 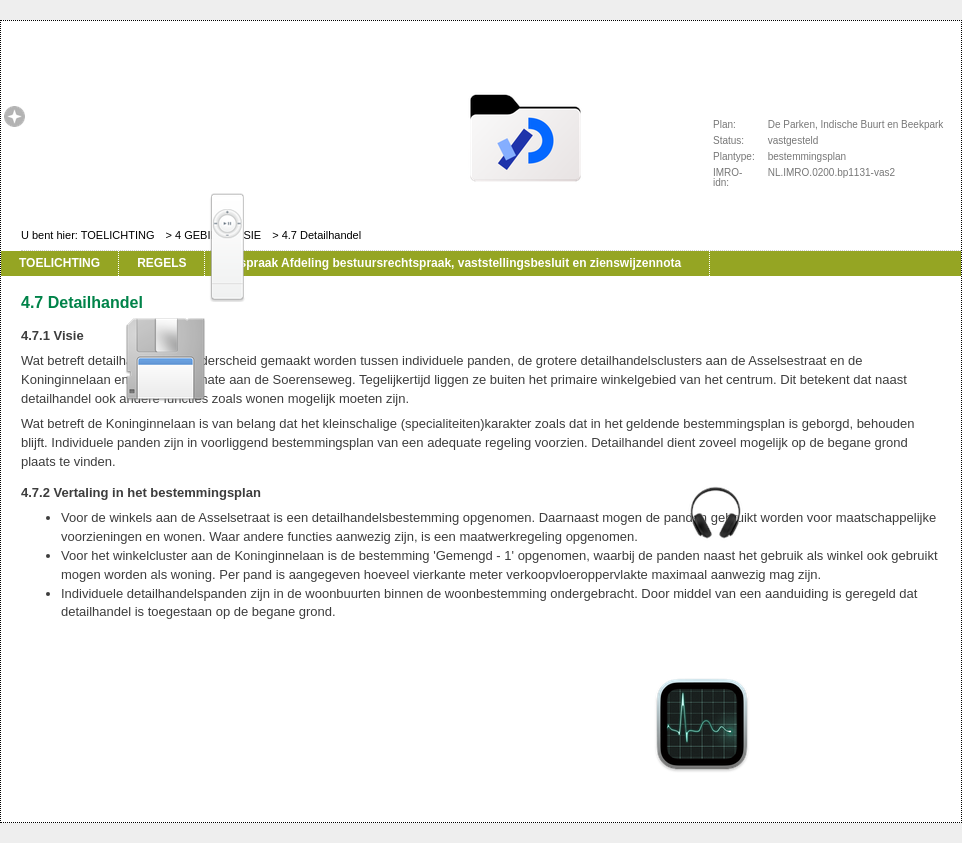 I want to click on remove trusted status from a bluetooth device, so click(x=14, y=116).